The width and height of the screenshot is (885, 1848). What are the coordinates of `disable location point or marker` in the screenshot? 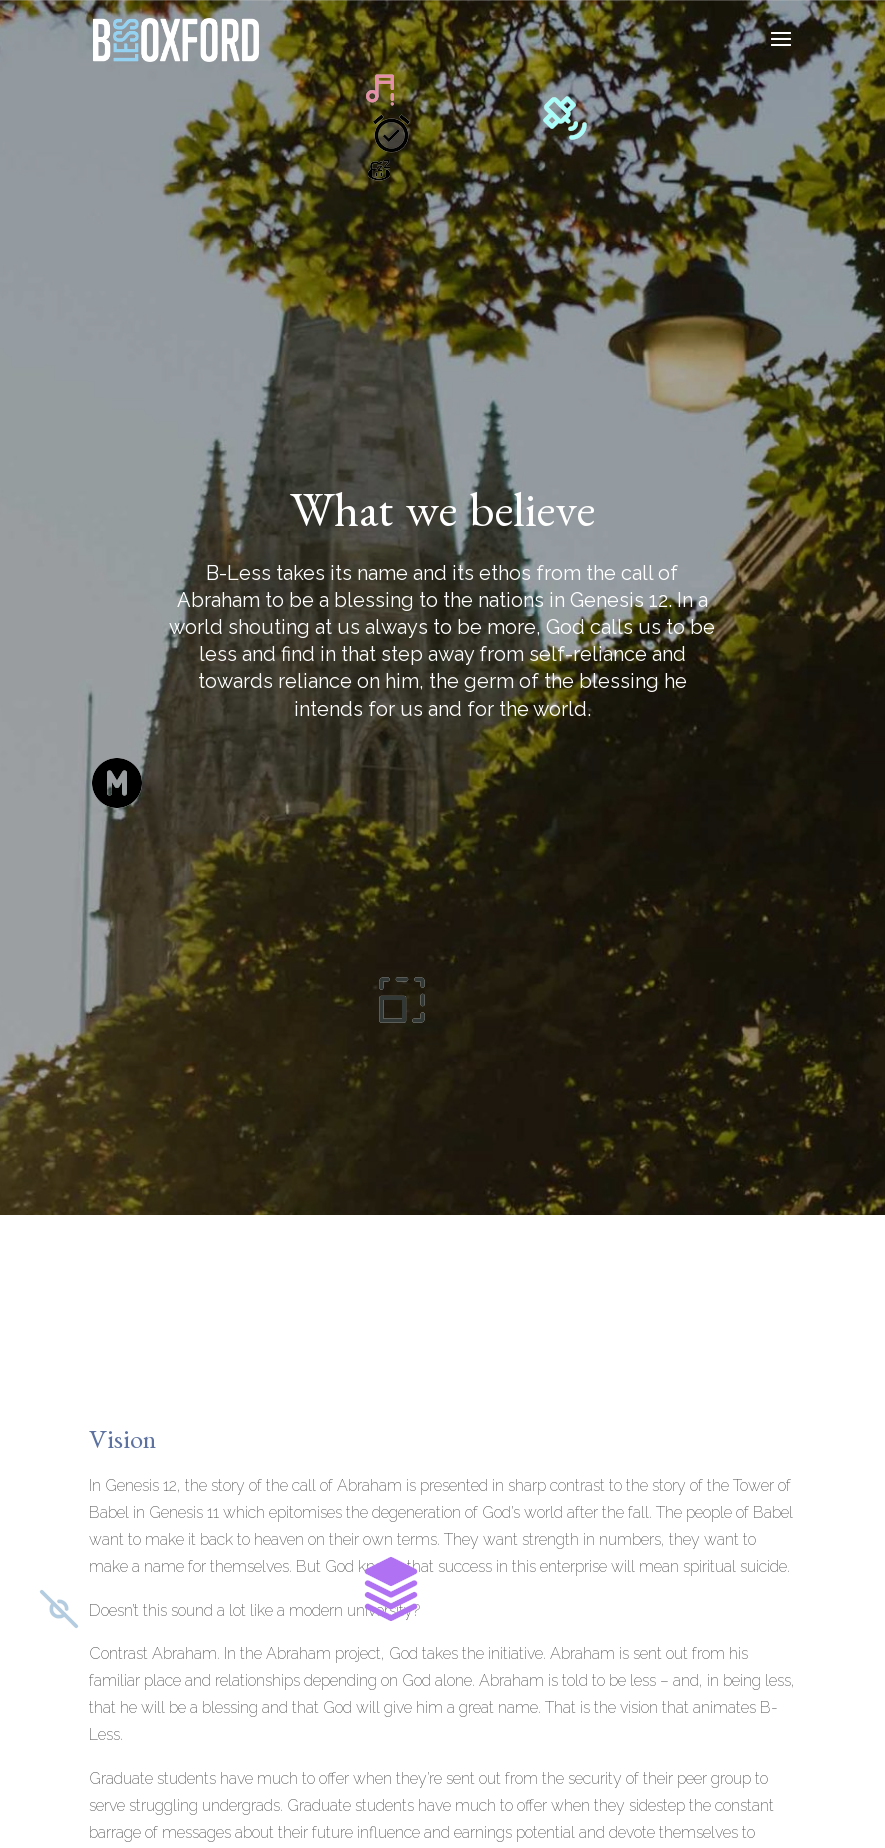 It's located at (59, 1609).